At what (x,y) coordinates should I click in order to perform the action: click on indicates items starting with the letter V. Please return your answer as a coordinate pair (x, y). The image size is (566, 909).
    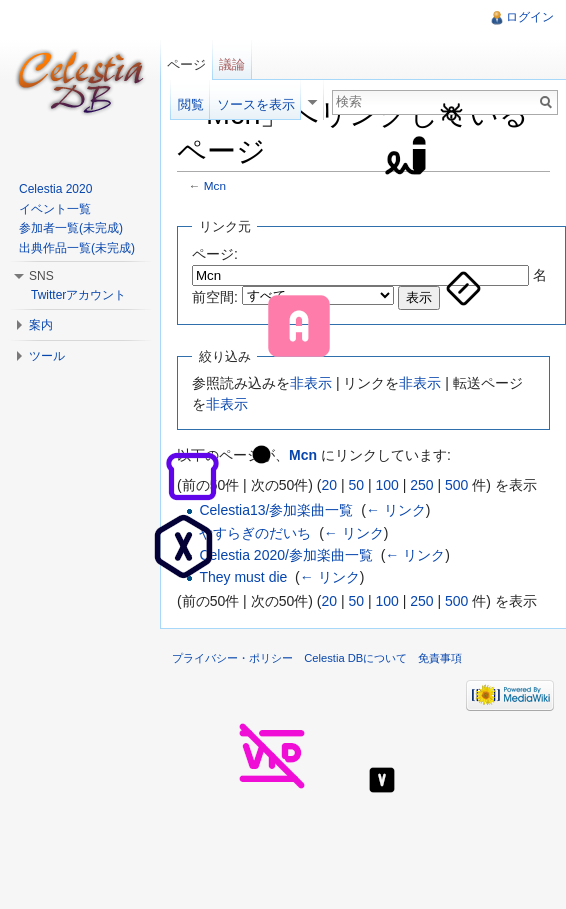
    Looking at the image, I should click on (382, 780).